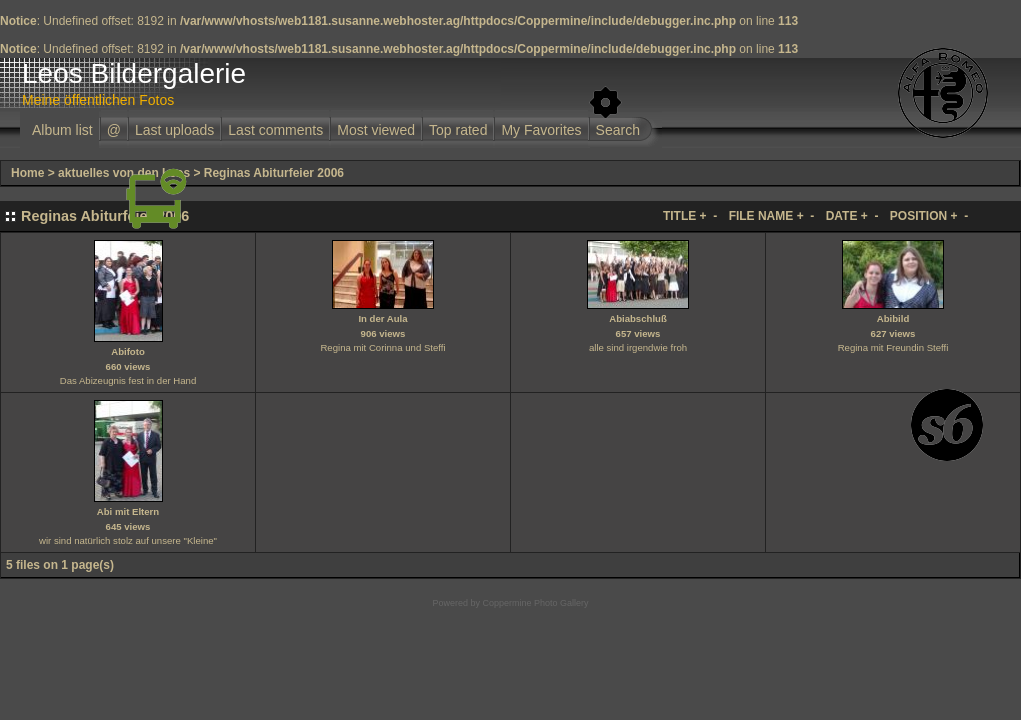  Describe the element at coordinates (947, 425) in the screenshot. I see `visit Society6 website or app` at that location.